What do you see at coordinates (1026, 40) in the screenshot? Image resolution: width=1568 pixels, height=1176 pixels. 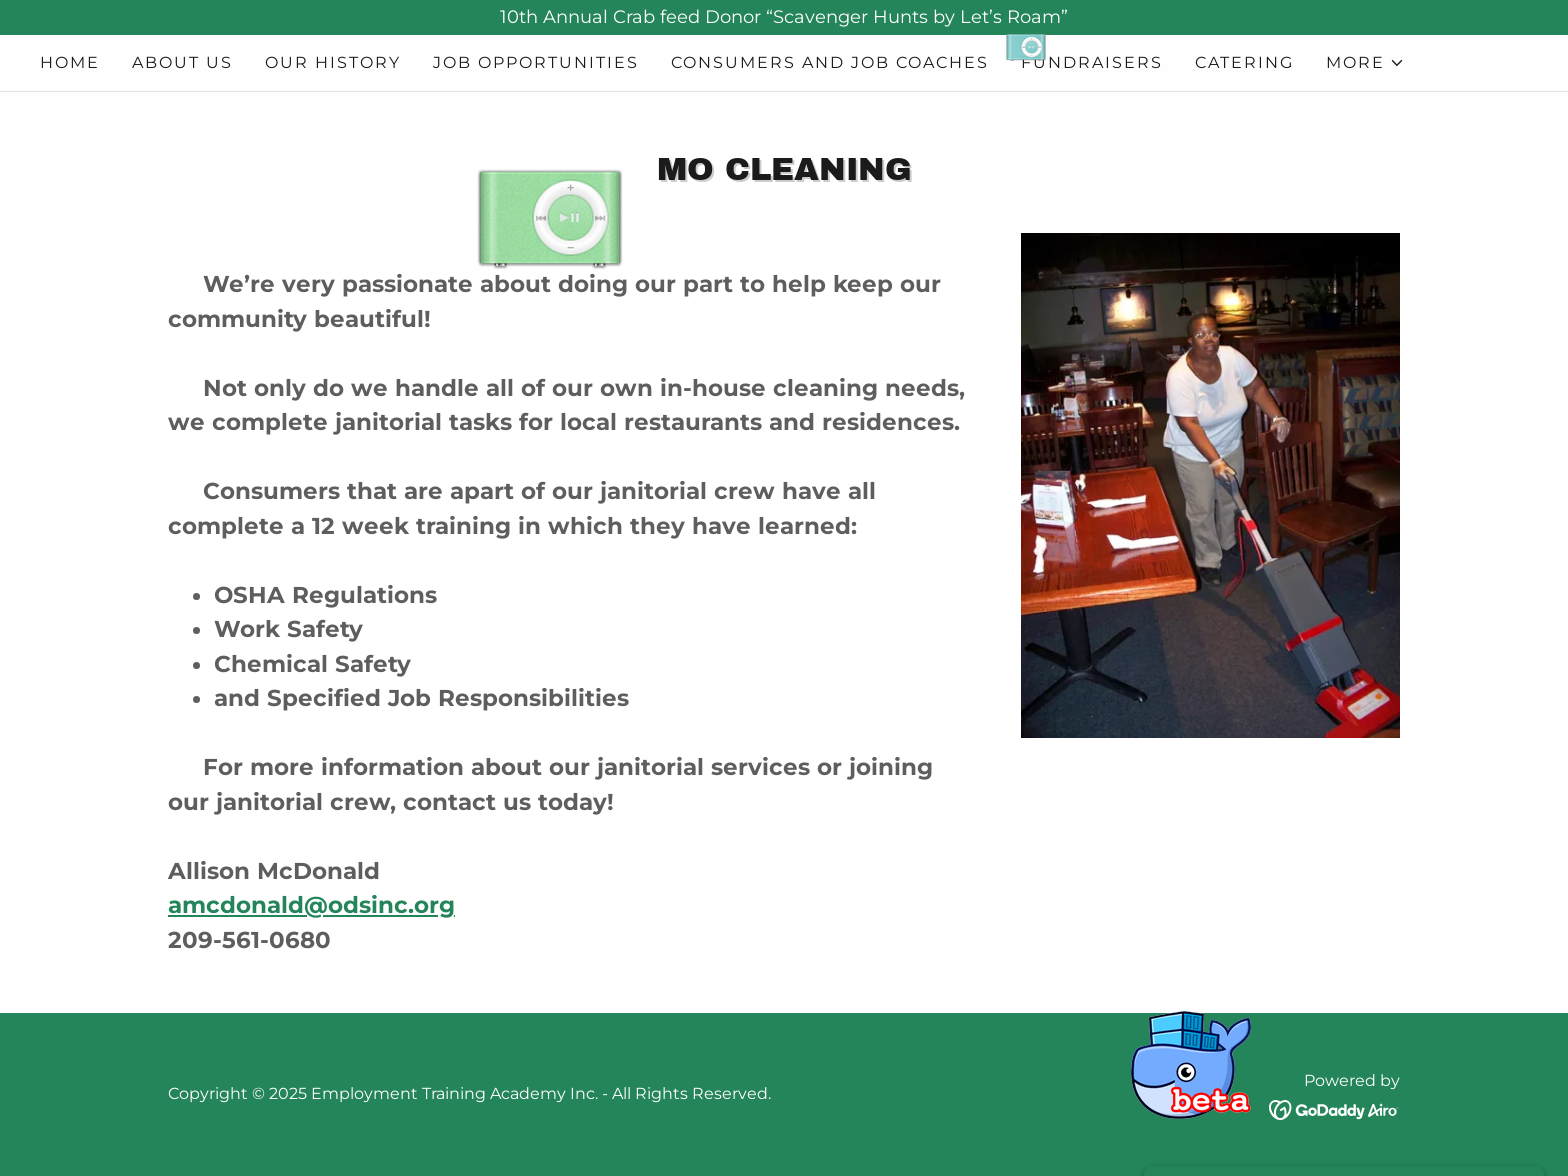 I see `iPod shuffle device connected` at bounding box center [1026, 40].